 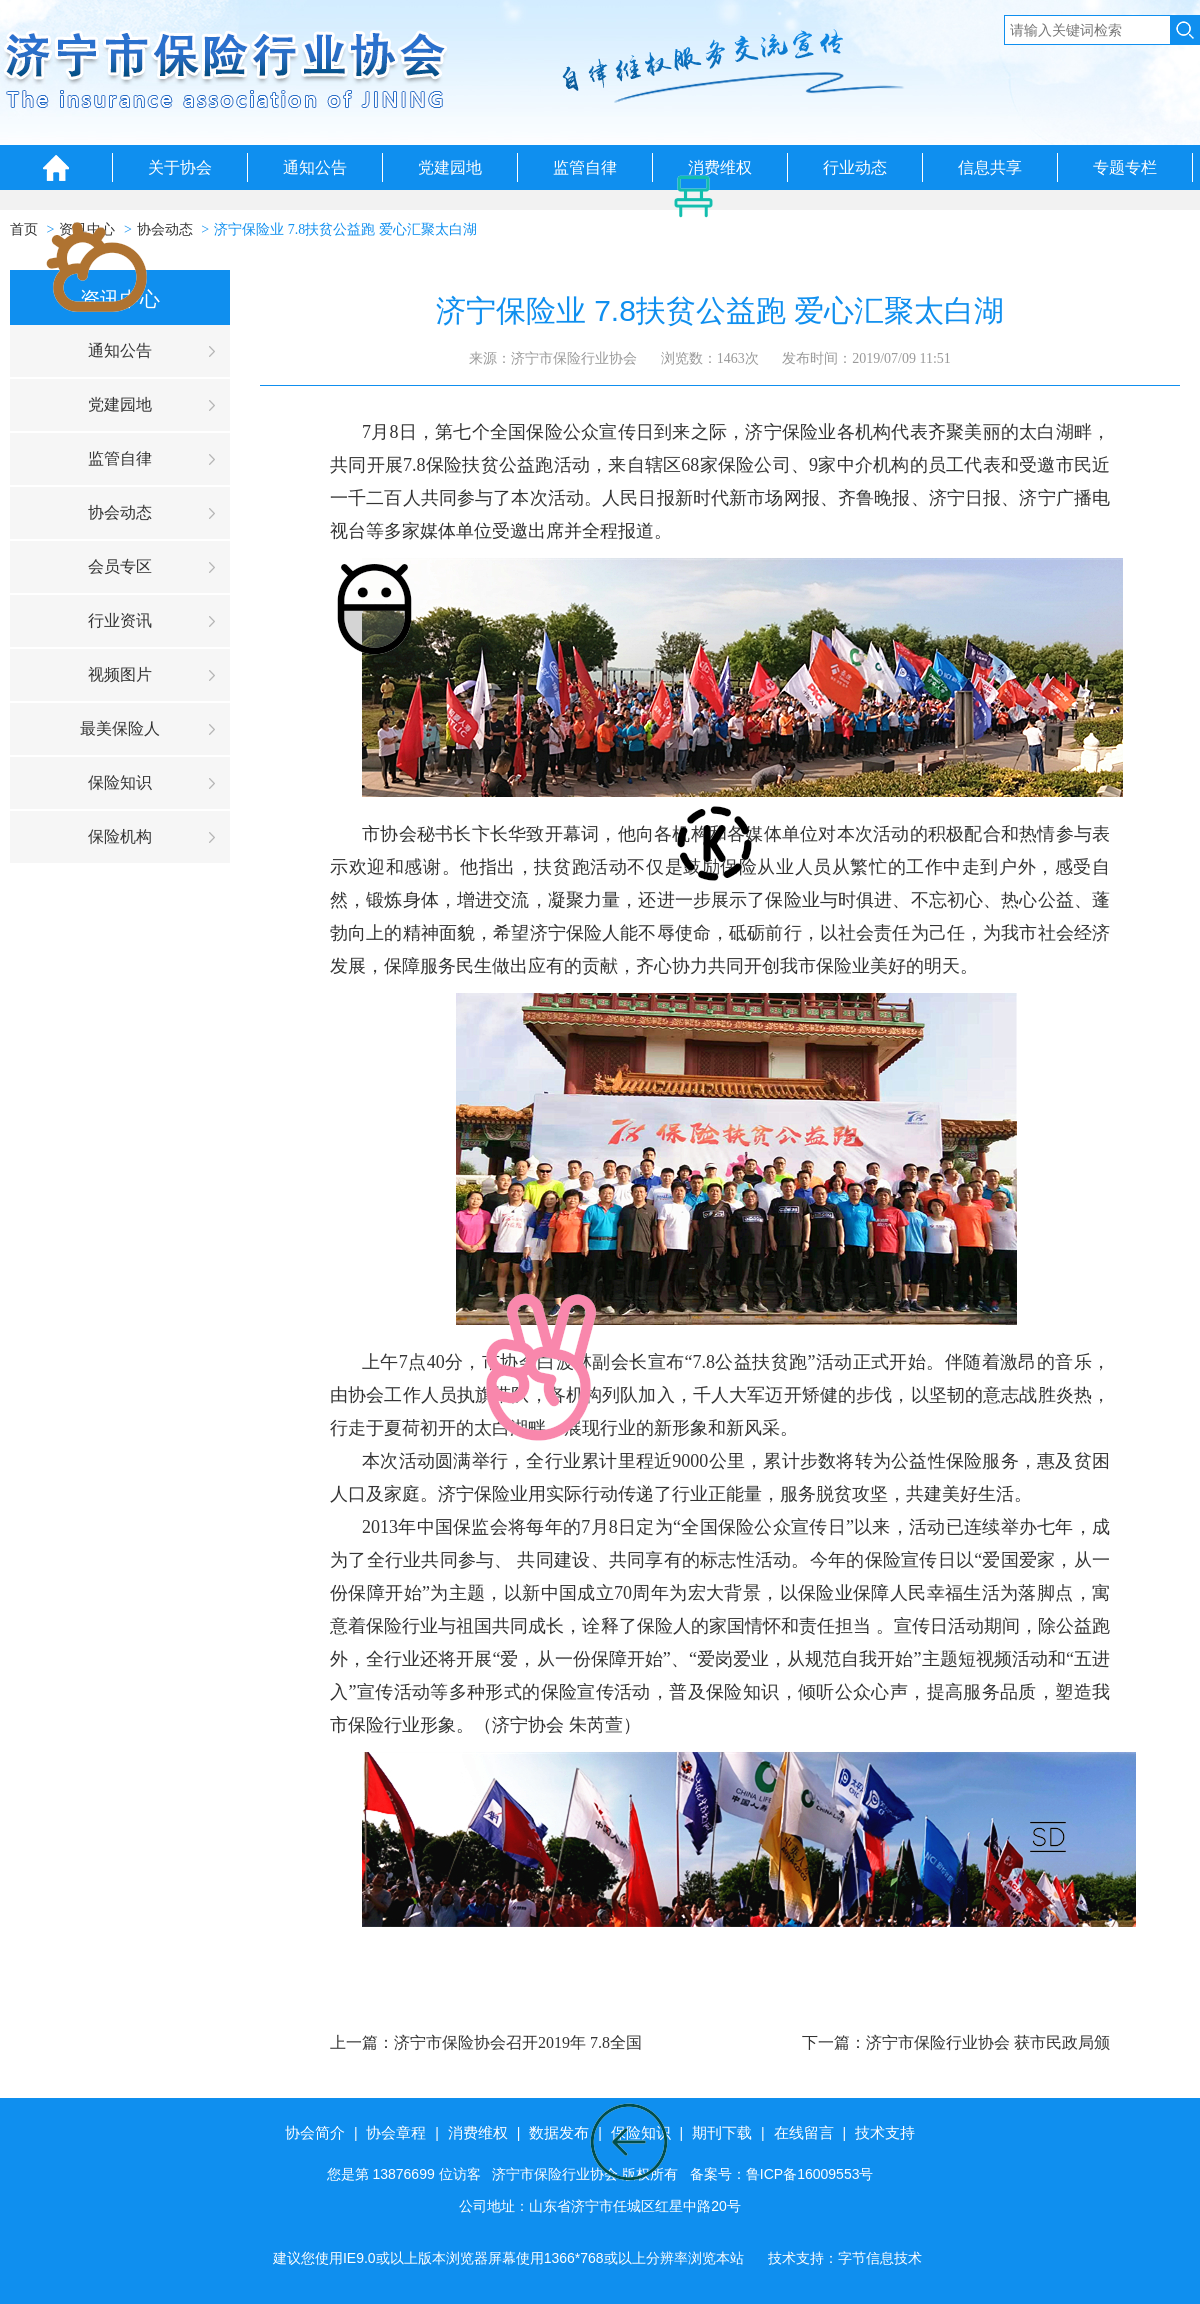 What do you see at coordinates (714, 843) in the screenshot?
I see `indicates a pending or in-progress item labeled "K"` at bounding box center [714, 843].